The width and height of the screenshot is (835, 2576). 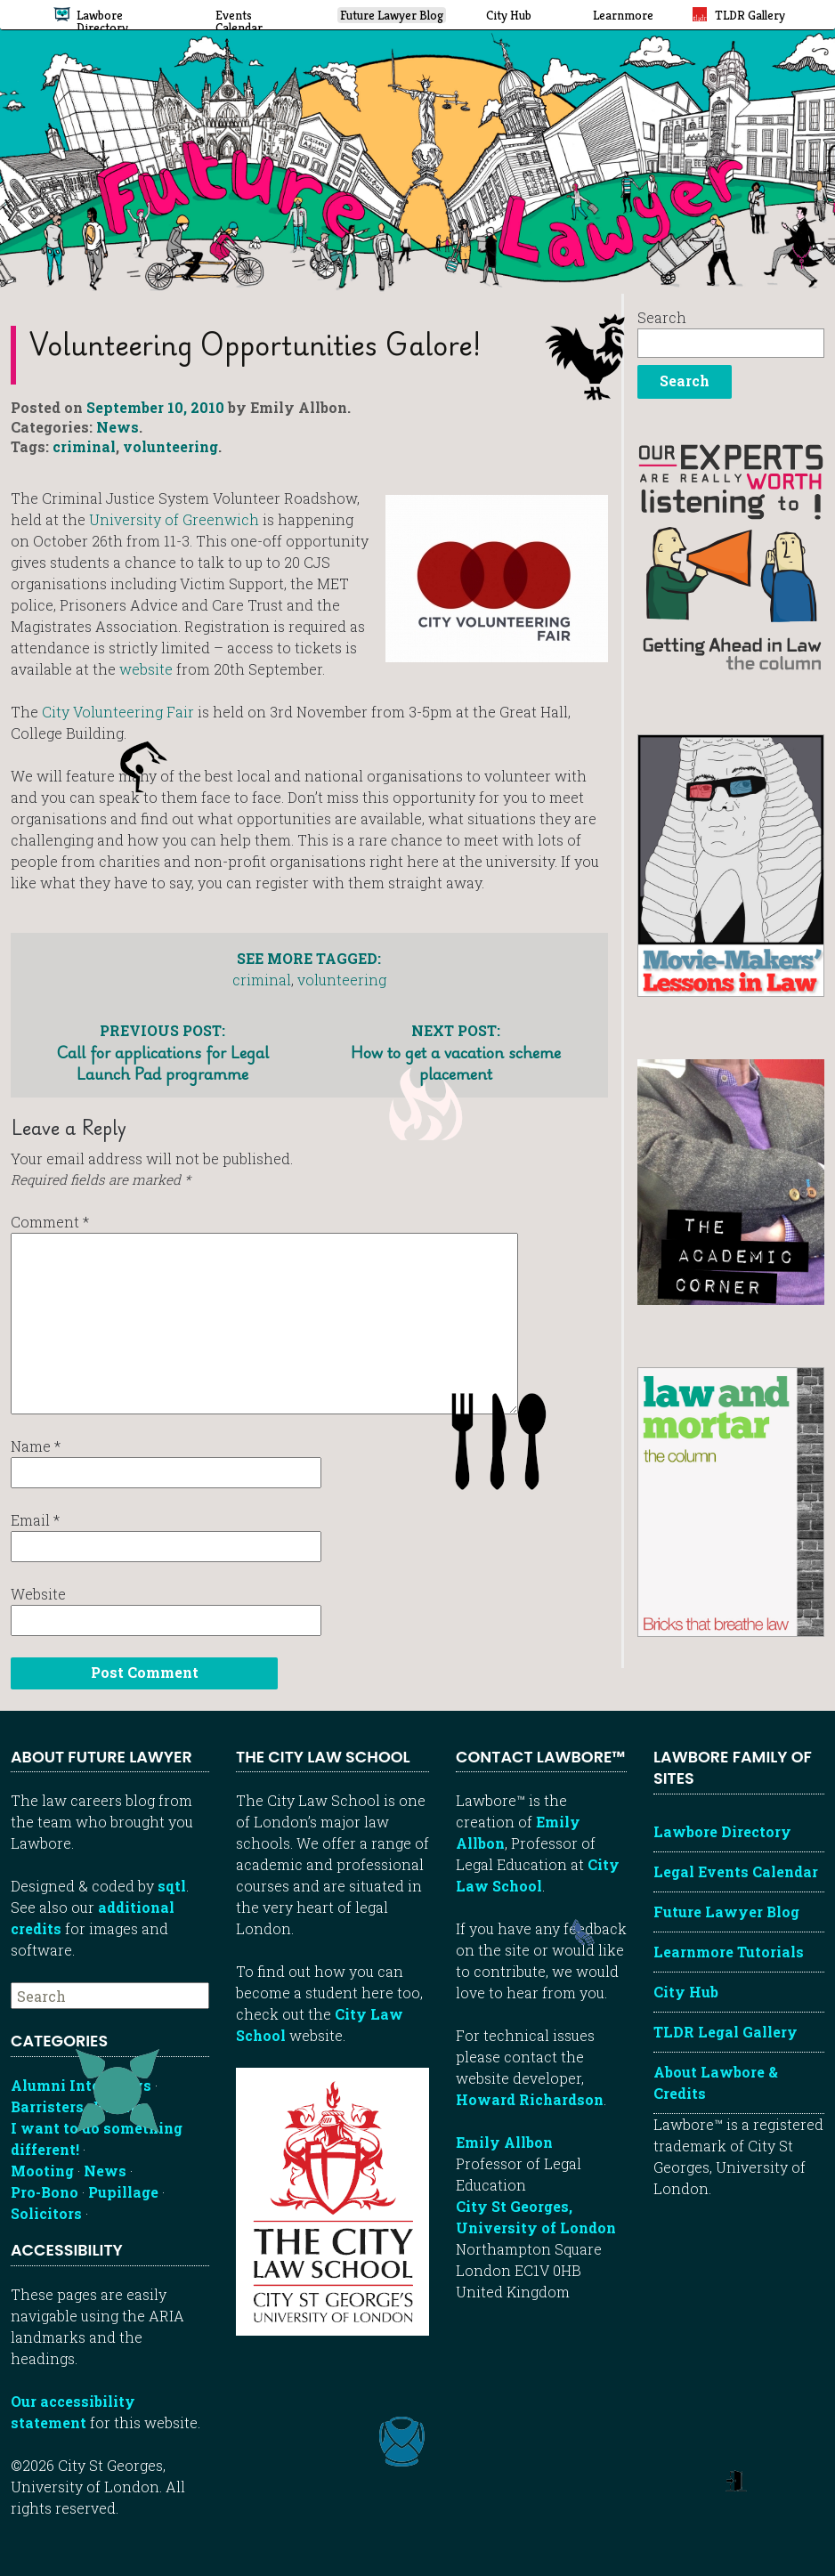 What do you see at coordinates (497, 1441) in the screenshot?
I see `view nearby restaurants or dining options` at bounding box center [497, 1441].